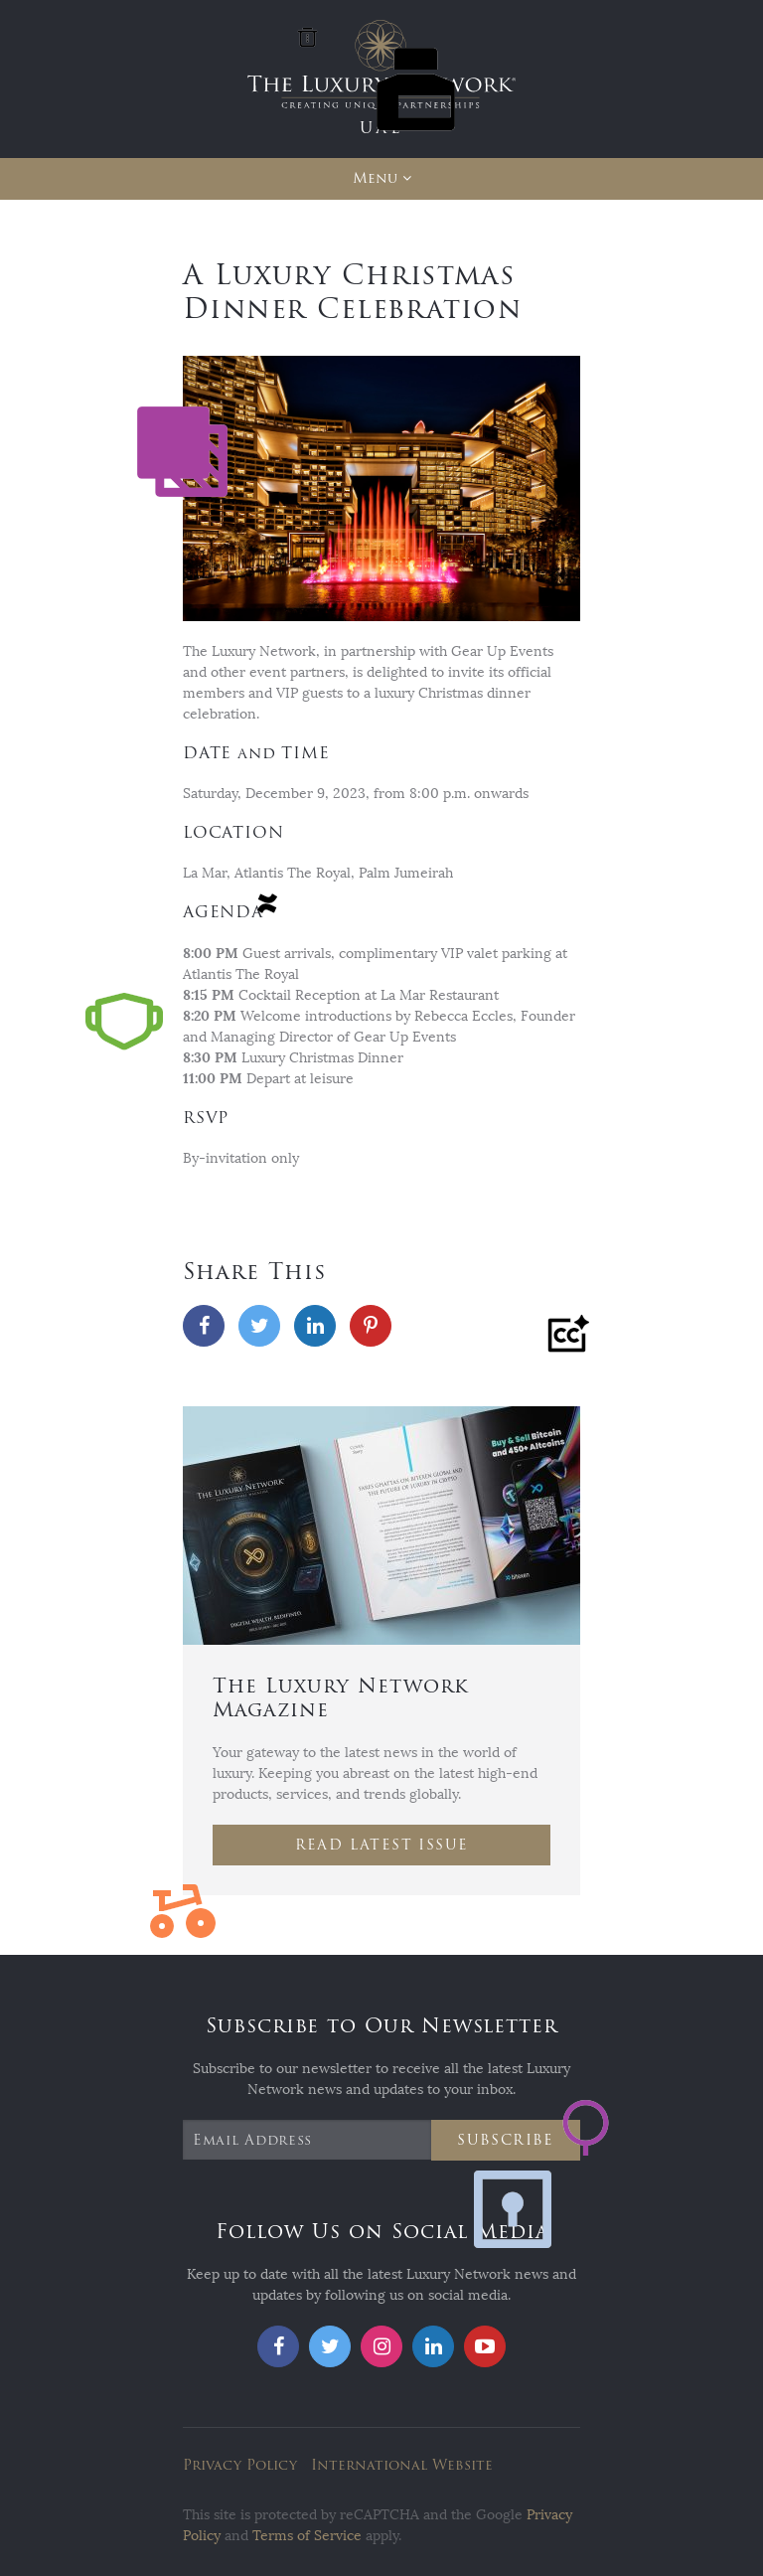 This screenshot has width=763, height=2576. Describe the element at coordinates (566, 1335) in the screenshot. I see `enable AI-powered closed captions` at that location.